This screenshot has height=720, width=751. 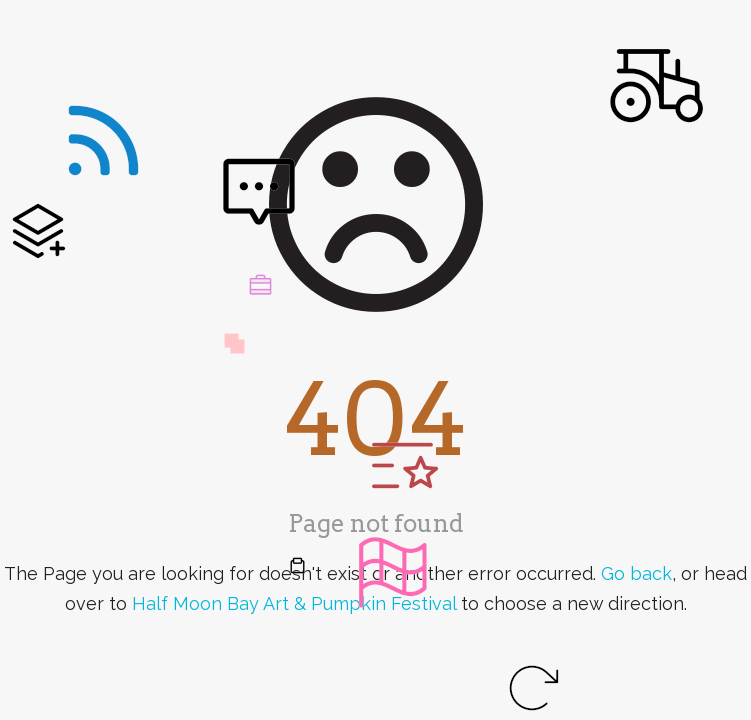 I want to click on view your favorites list, so click(x=402, y=465).